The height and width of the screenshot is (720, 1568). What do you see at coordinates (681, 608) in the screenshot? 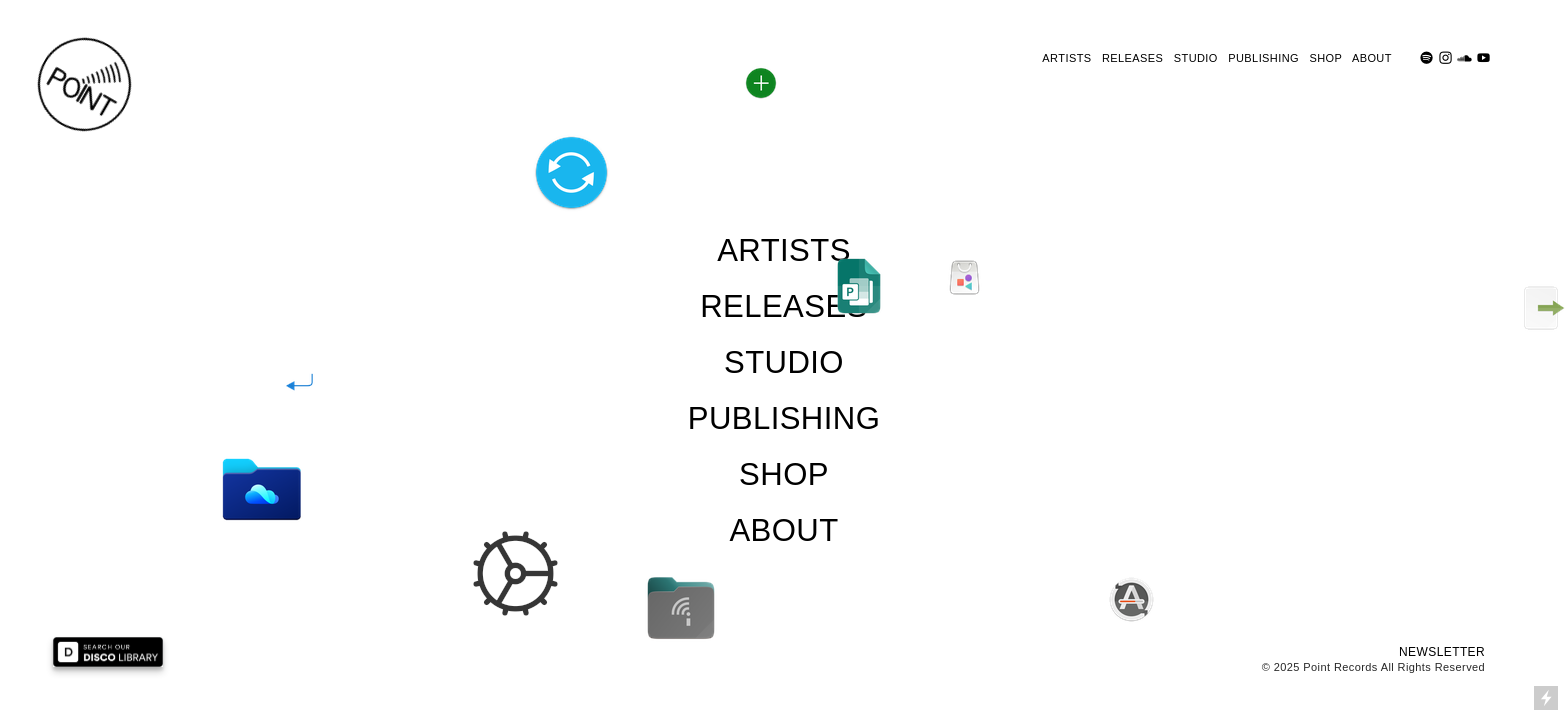
I see `open insync cloud sync folder` at bounding box center [681, 608].